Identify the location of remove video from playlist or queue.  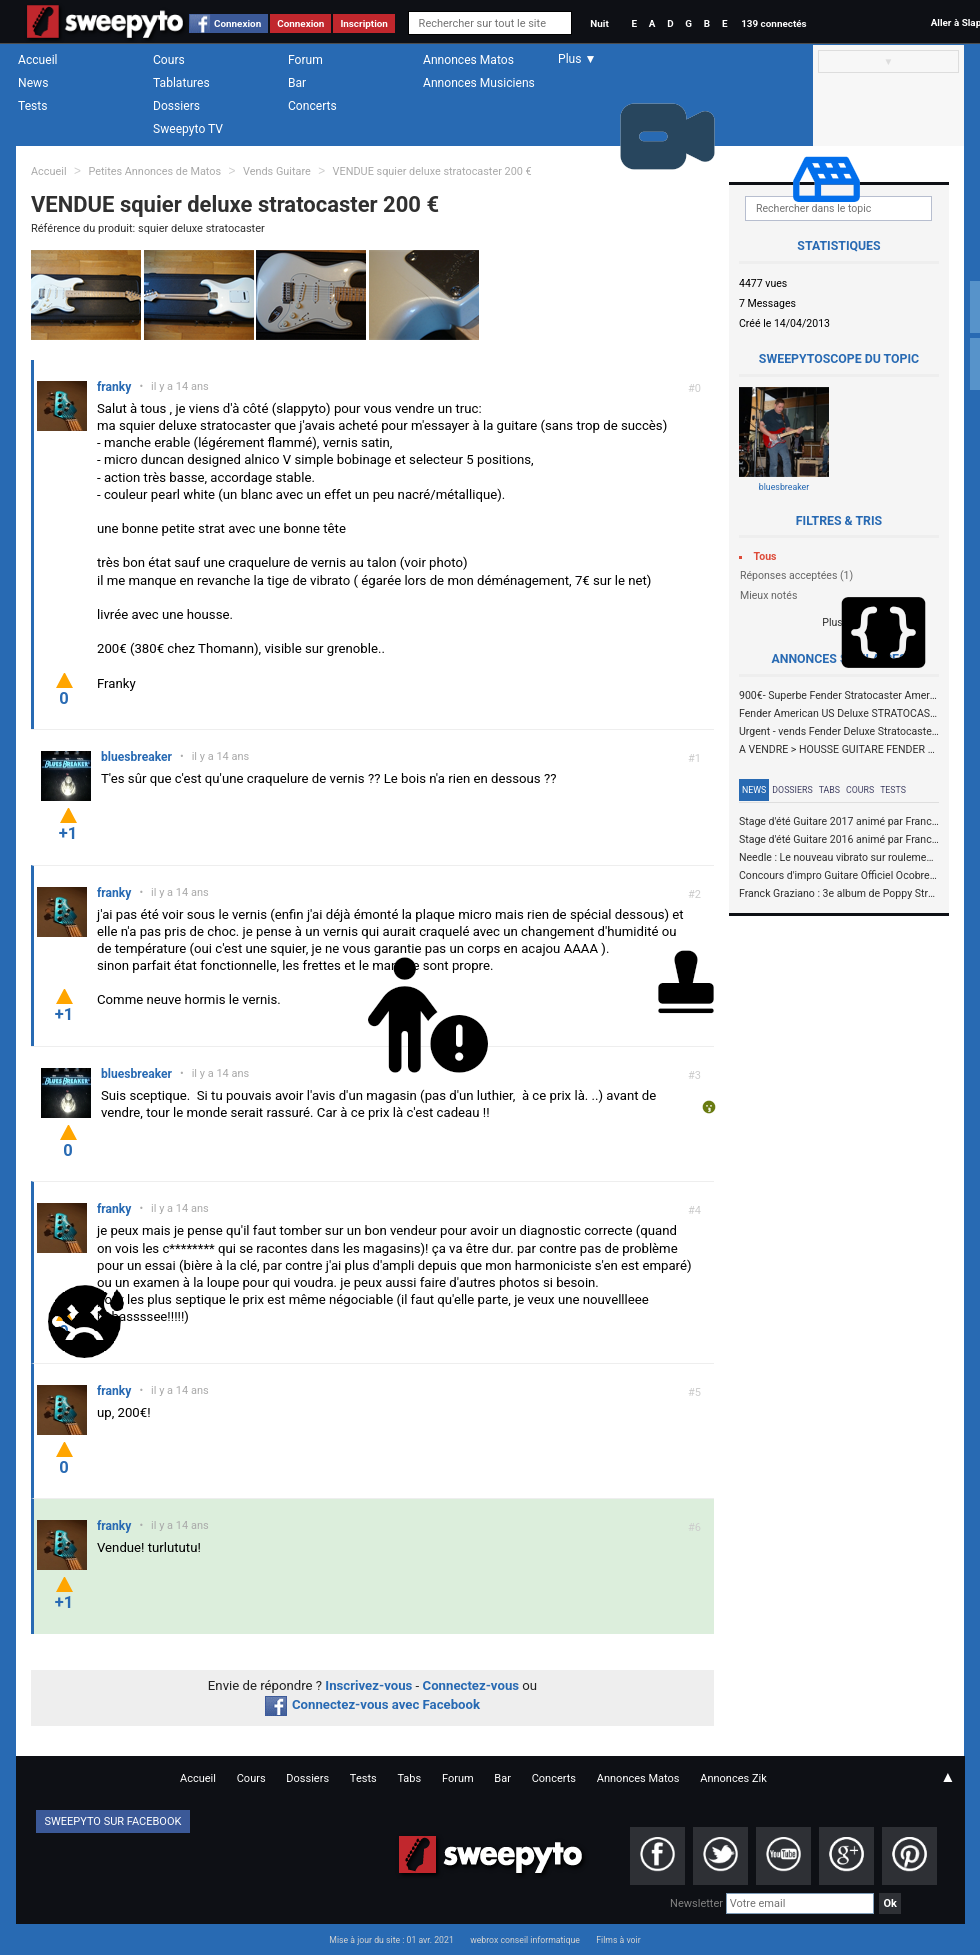
(667, 136).